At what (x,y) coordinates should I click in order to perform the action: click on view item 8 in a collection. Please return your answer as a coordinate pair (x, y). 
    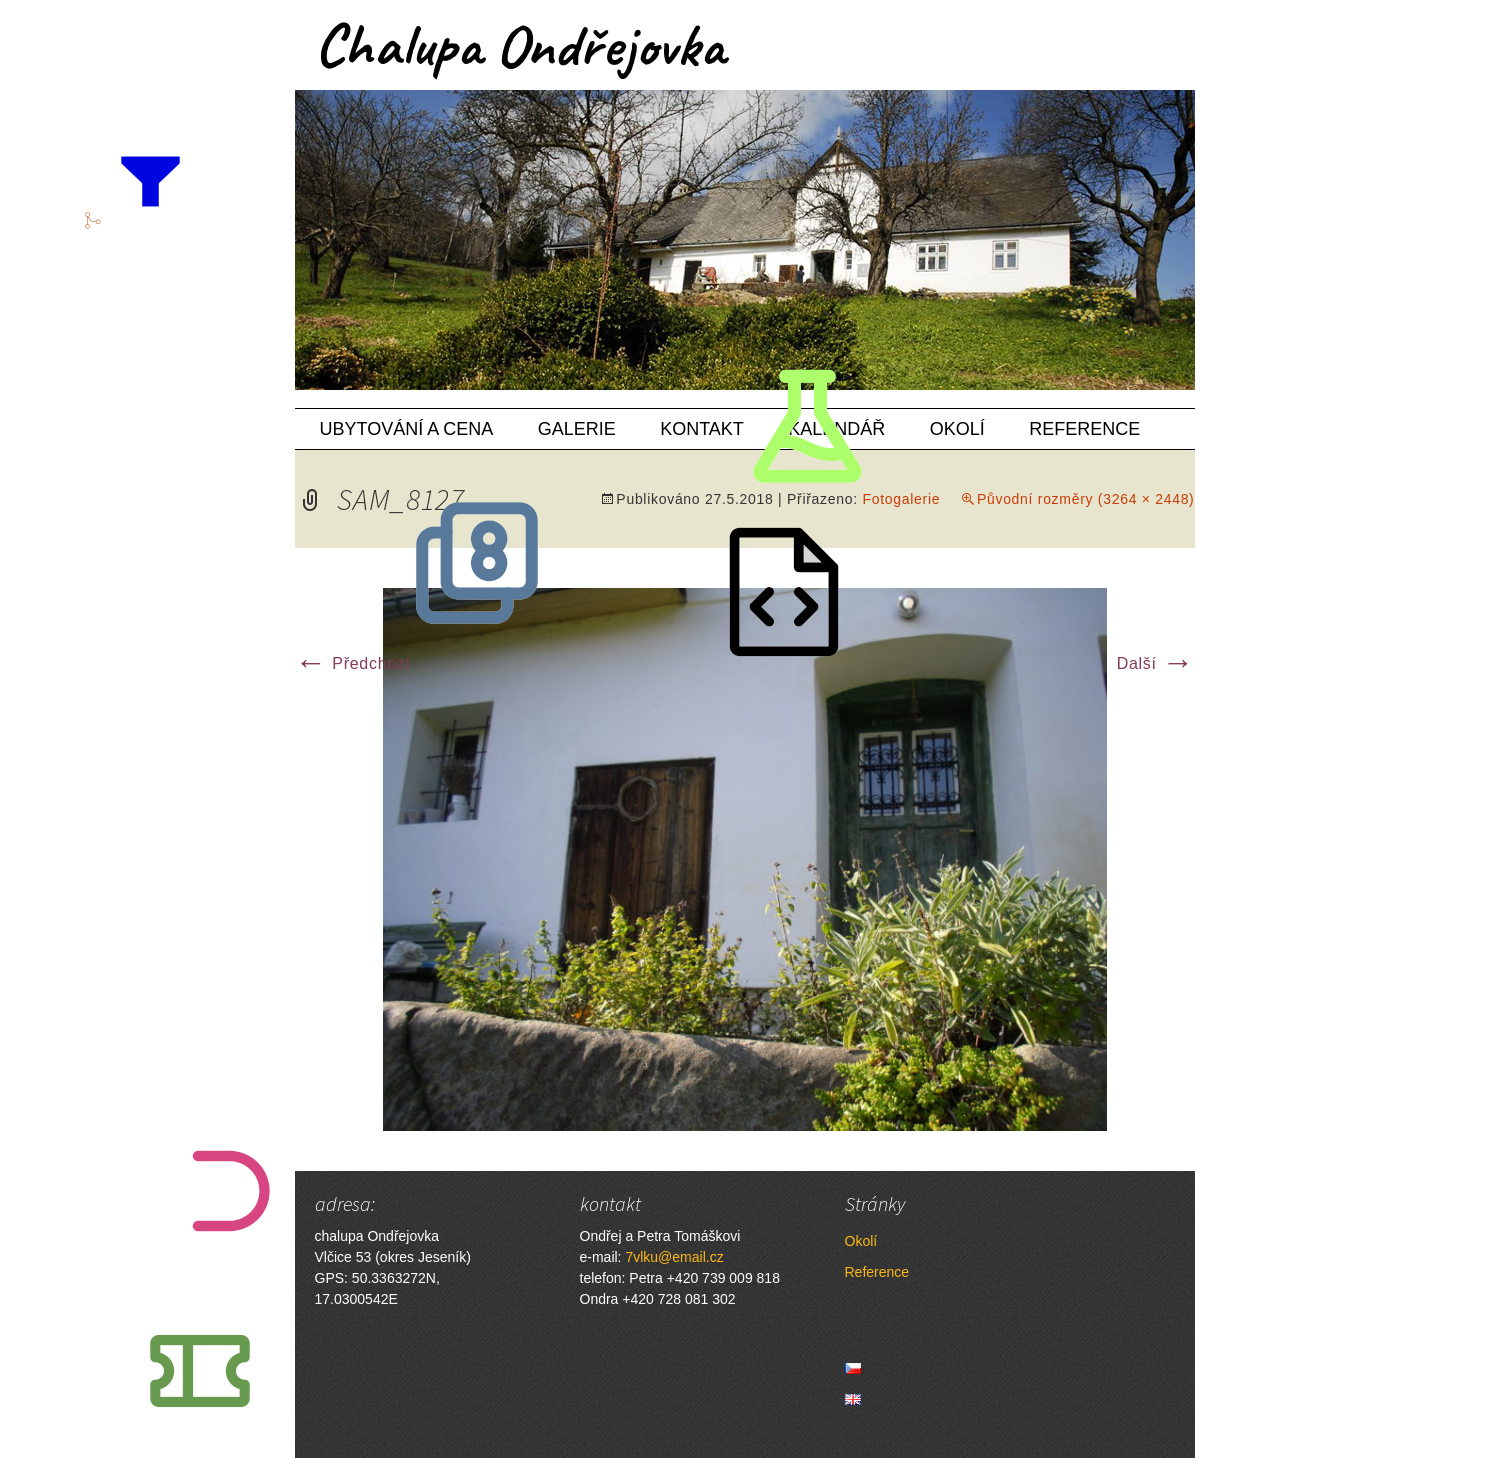
    Looking at the image, I should click on (477, 563).